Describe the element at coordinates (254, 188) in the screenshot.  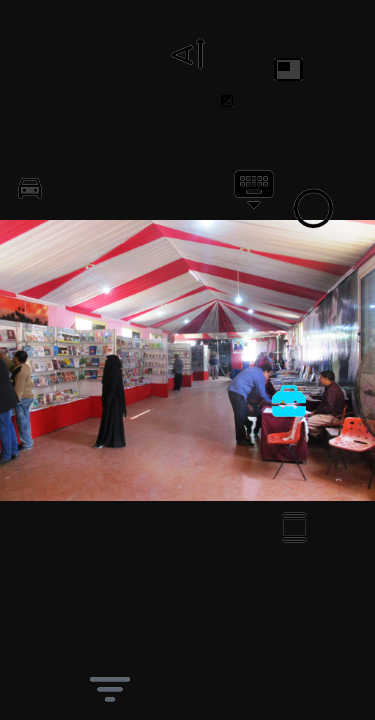
I see `hide the on-screen keyboard` at that location.